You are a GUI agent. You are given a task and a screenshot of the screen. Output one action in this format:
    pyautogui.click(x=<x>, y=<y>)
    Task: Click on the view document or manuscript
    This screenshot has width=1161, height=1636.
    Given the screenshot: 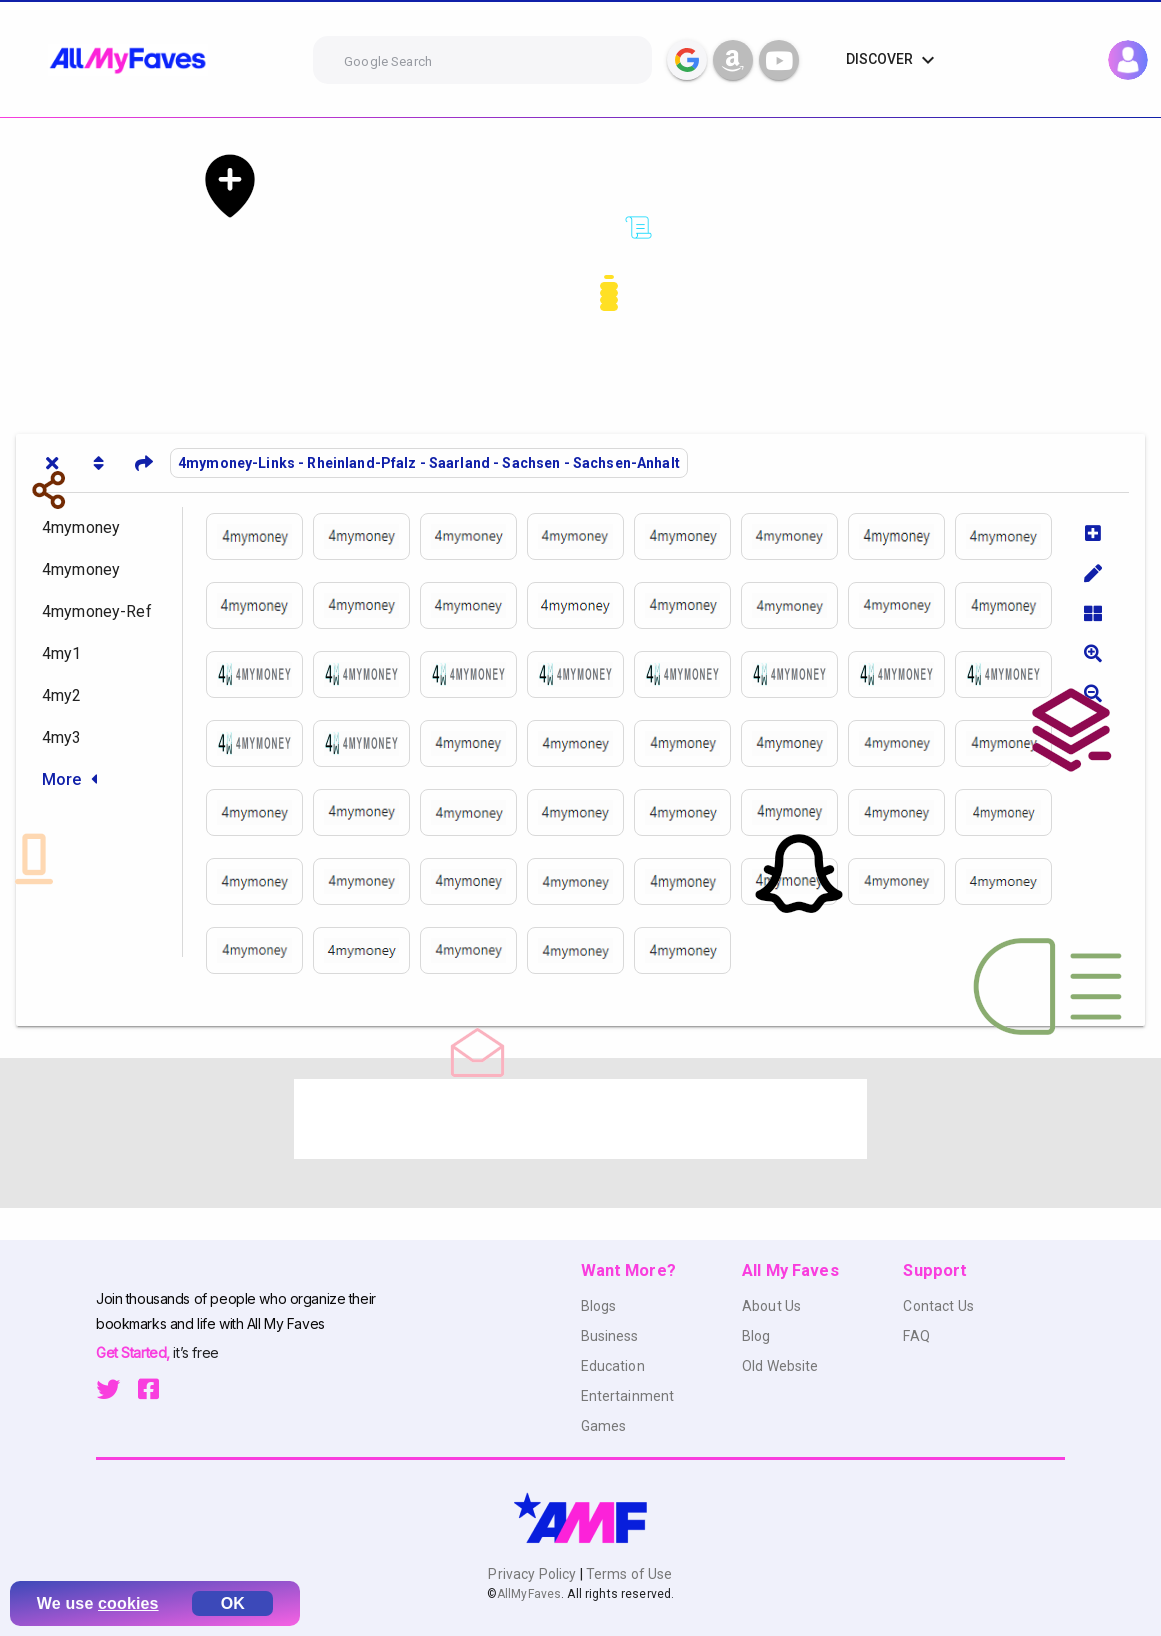 What is the action you would take?
    pyautogui.click(x=639, y=227)
    